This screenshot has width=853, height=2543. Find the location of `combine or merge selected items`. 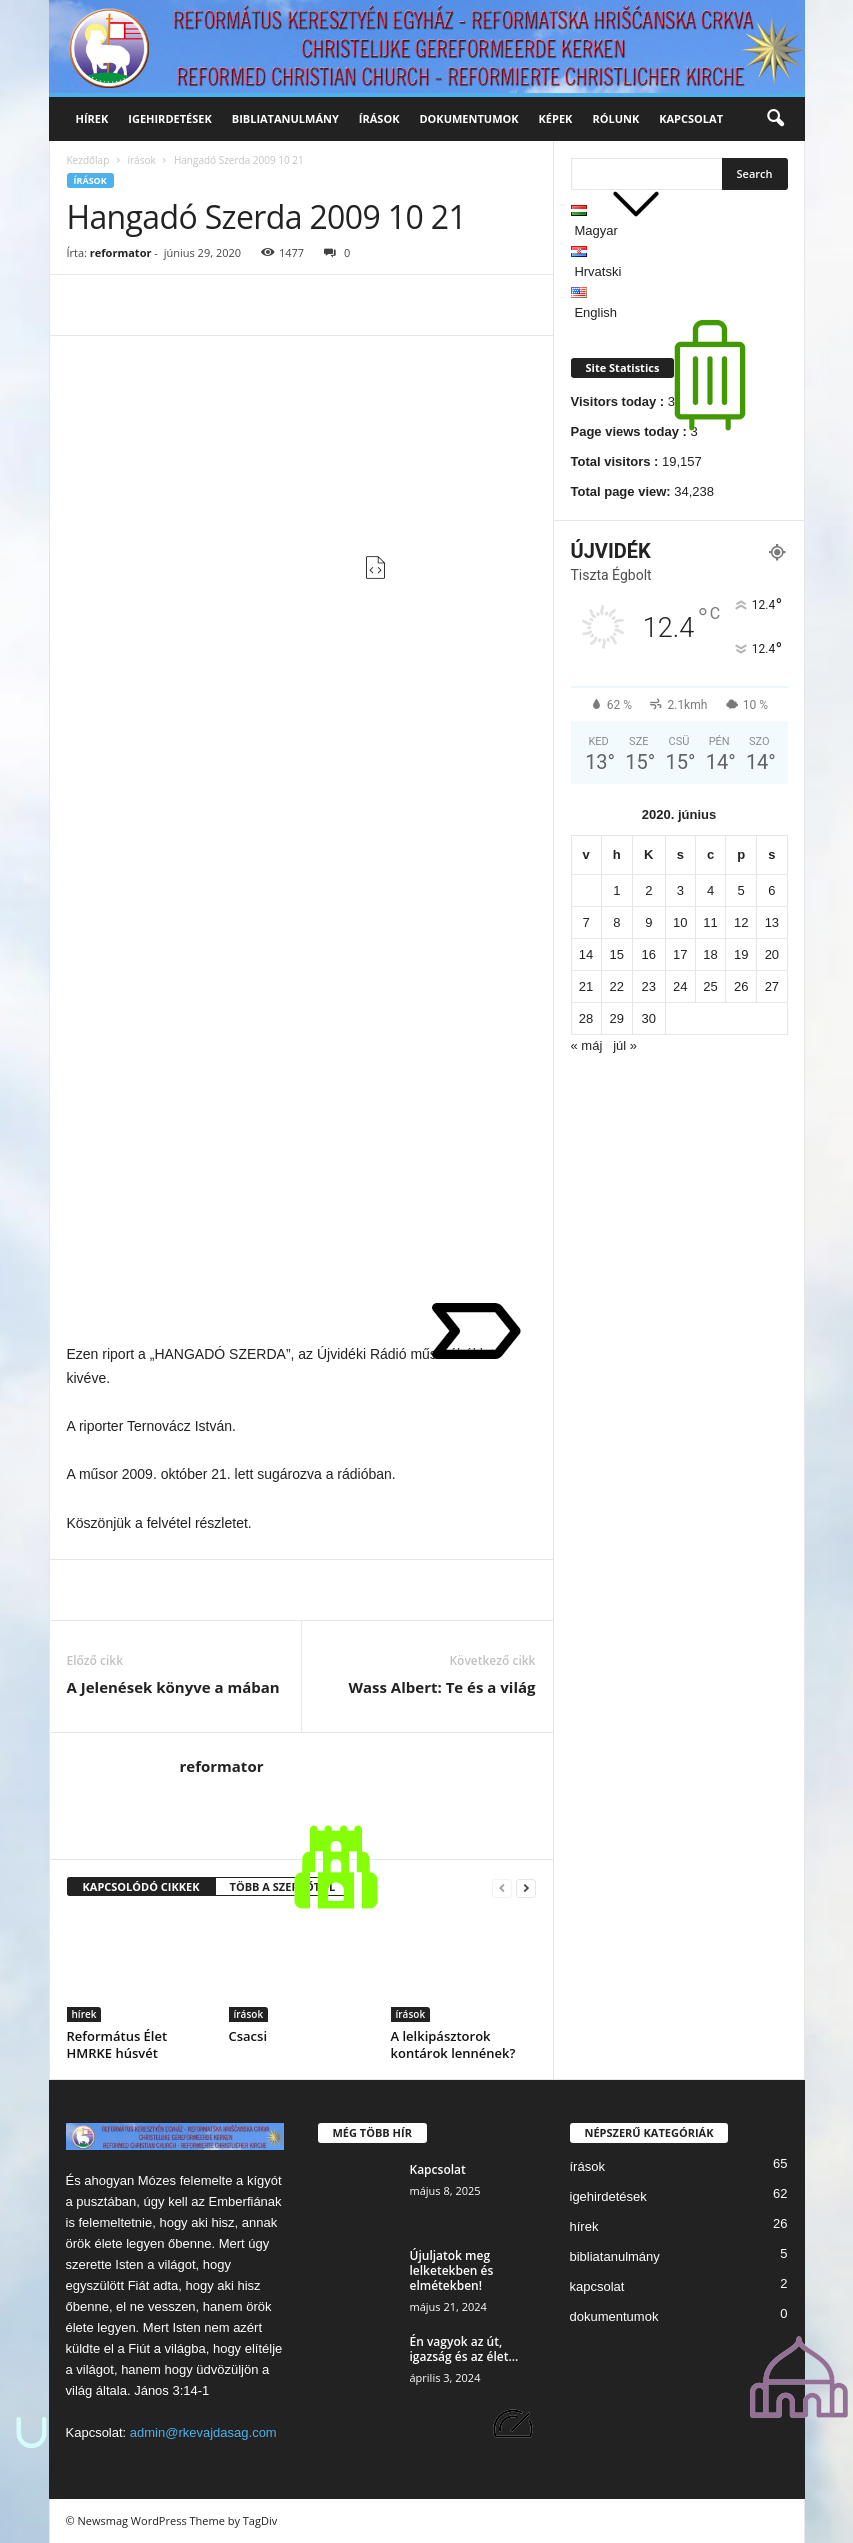

combine or merge selected items is located at coordinates (31, 2430).